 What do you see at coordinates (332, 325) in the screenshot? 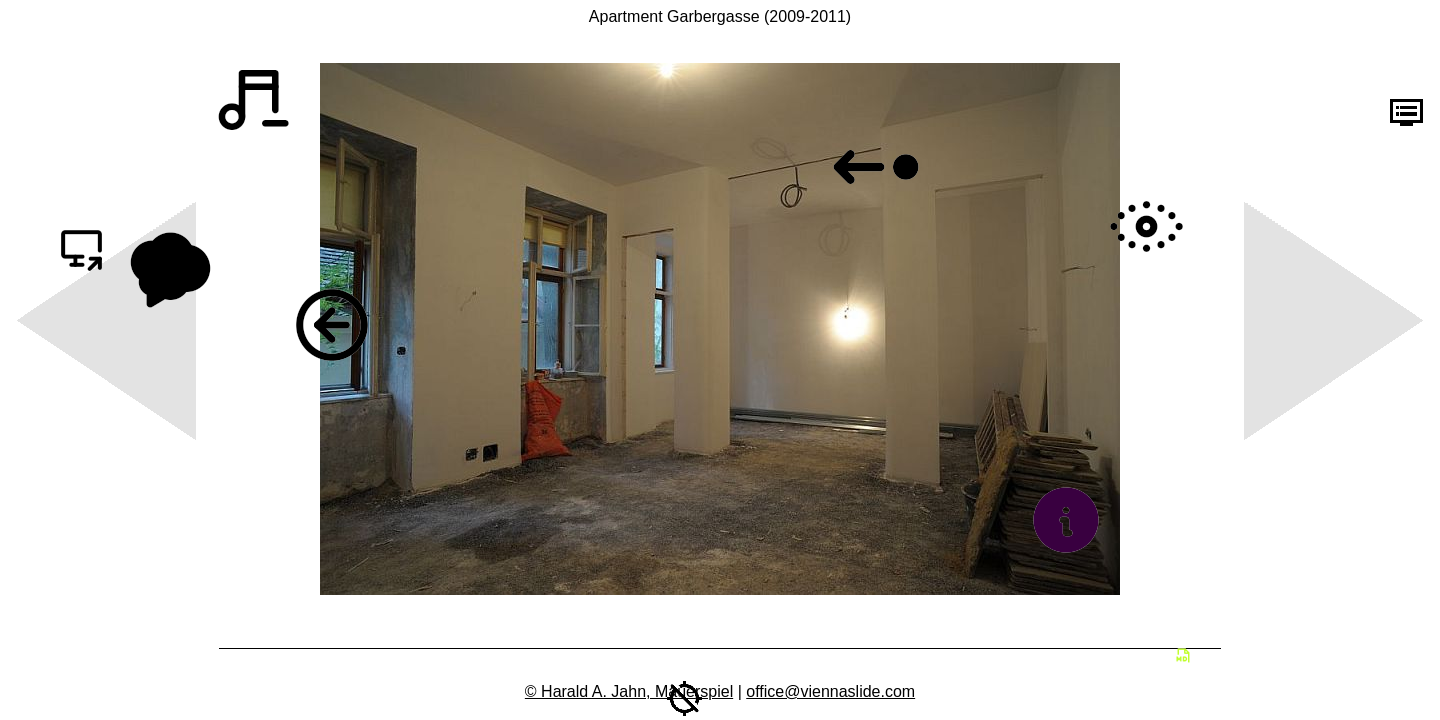
I see `go back to the previous screen` at bounding box center [332, 325].